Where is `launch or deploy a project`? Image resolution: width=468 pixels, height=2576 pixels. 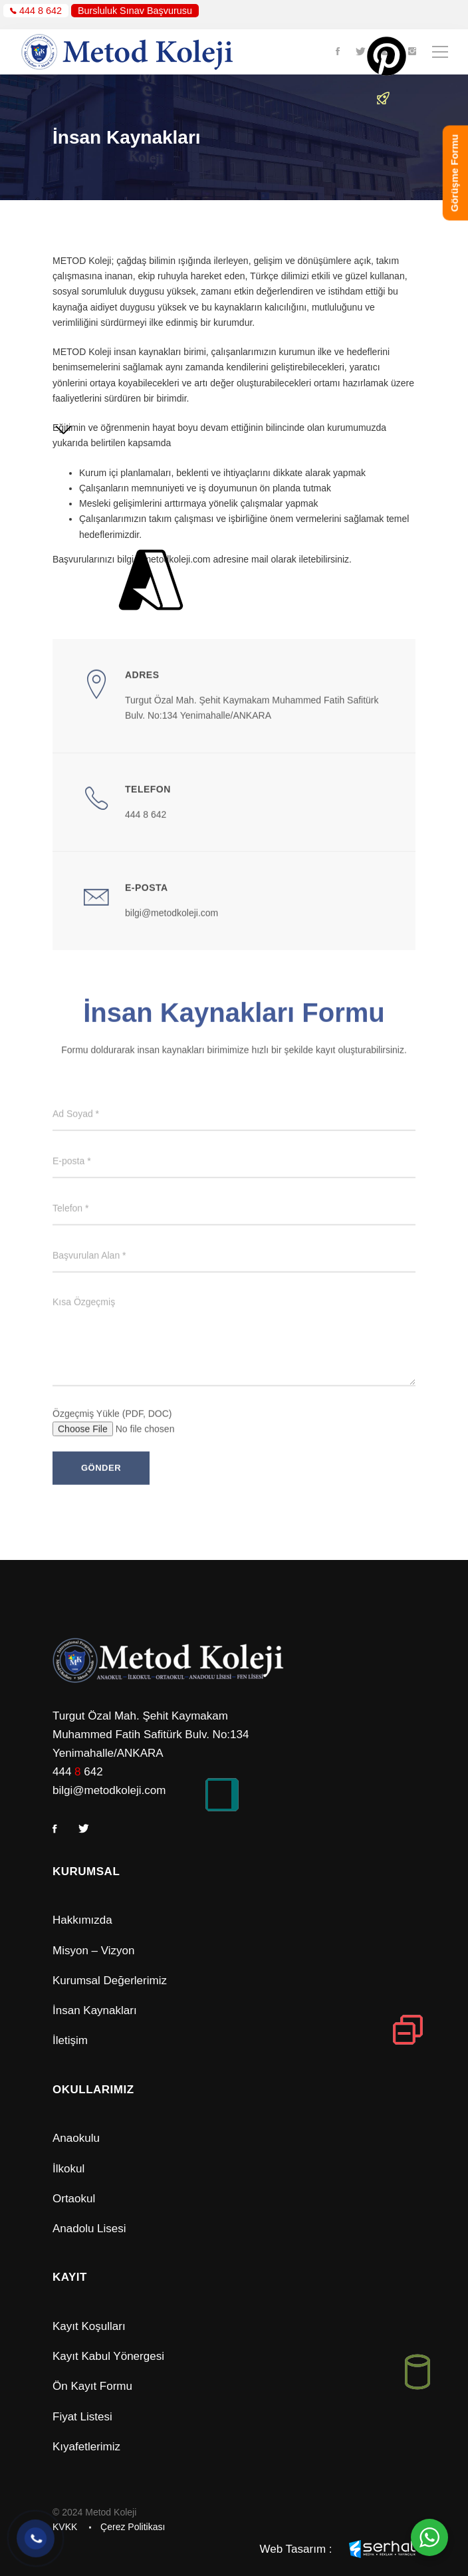
launch or deploy a project is located at coordinates (383, 98).